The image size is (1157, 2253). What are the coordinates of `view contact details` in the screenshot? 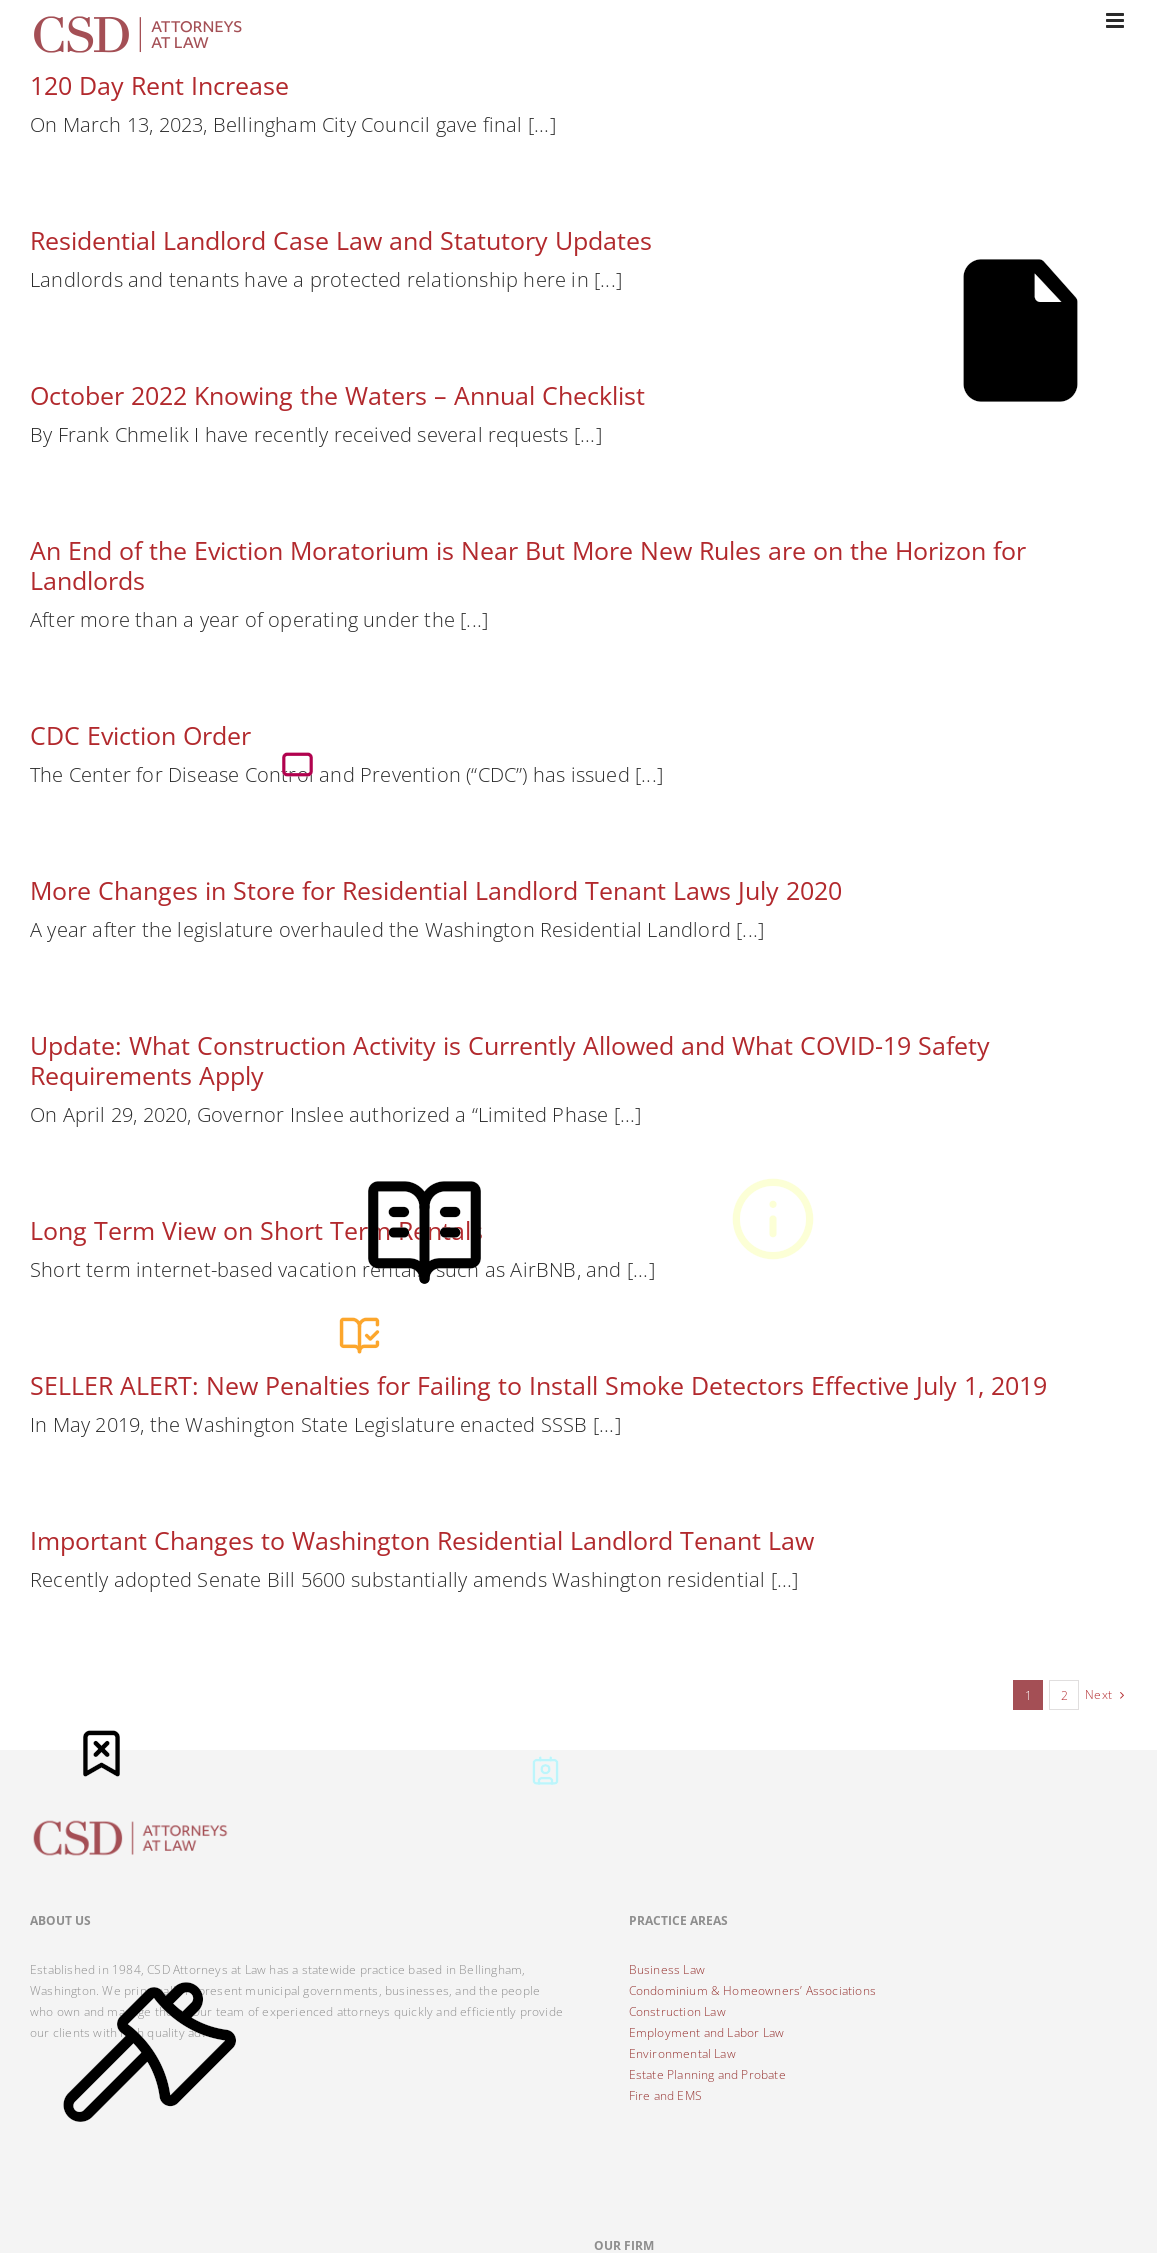 It's located at (545, 1770).